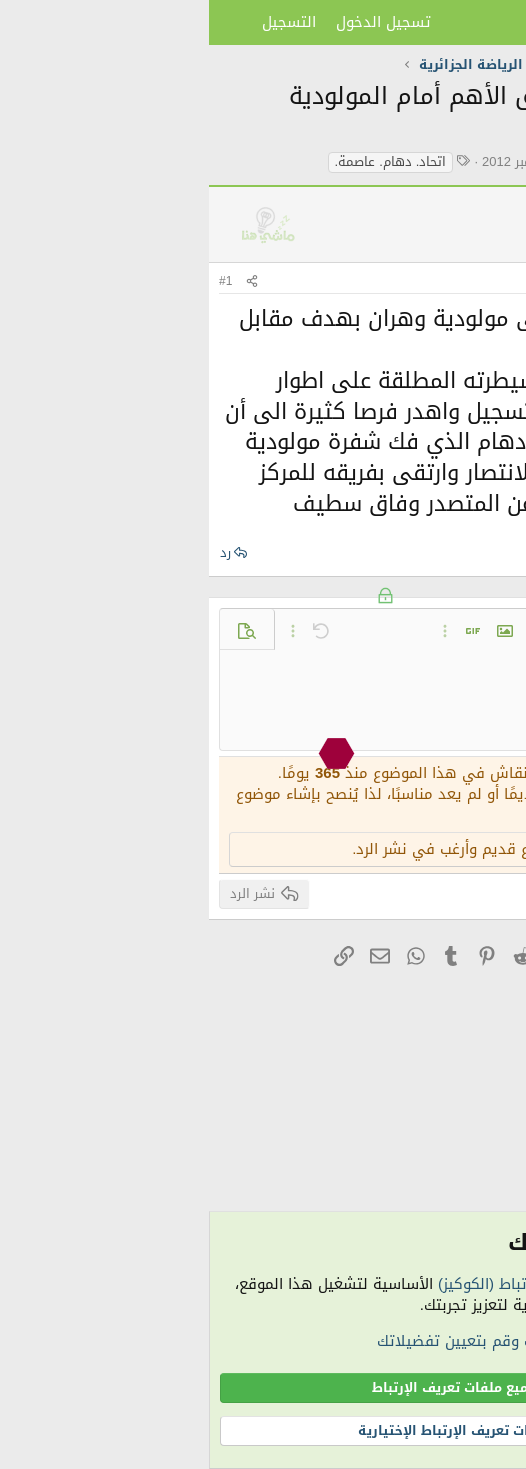 The image size is (526, 1469). I want to click on lock or secure this item, so click(385, 595).